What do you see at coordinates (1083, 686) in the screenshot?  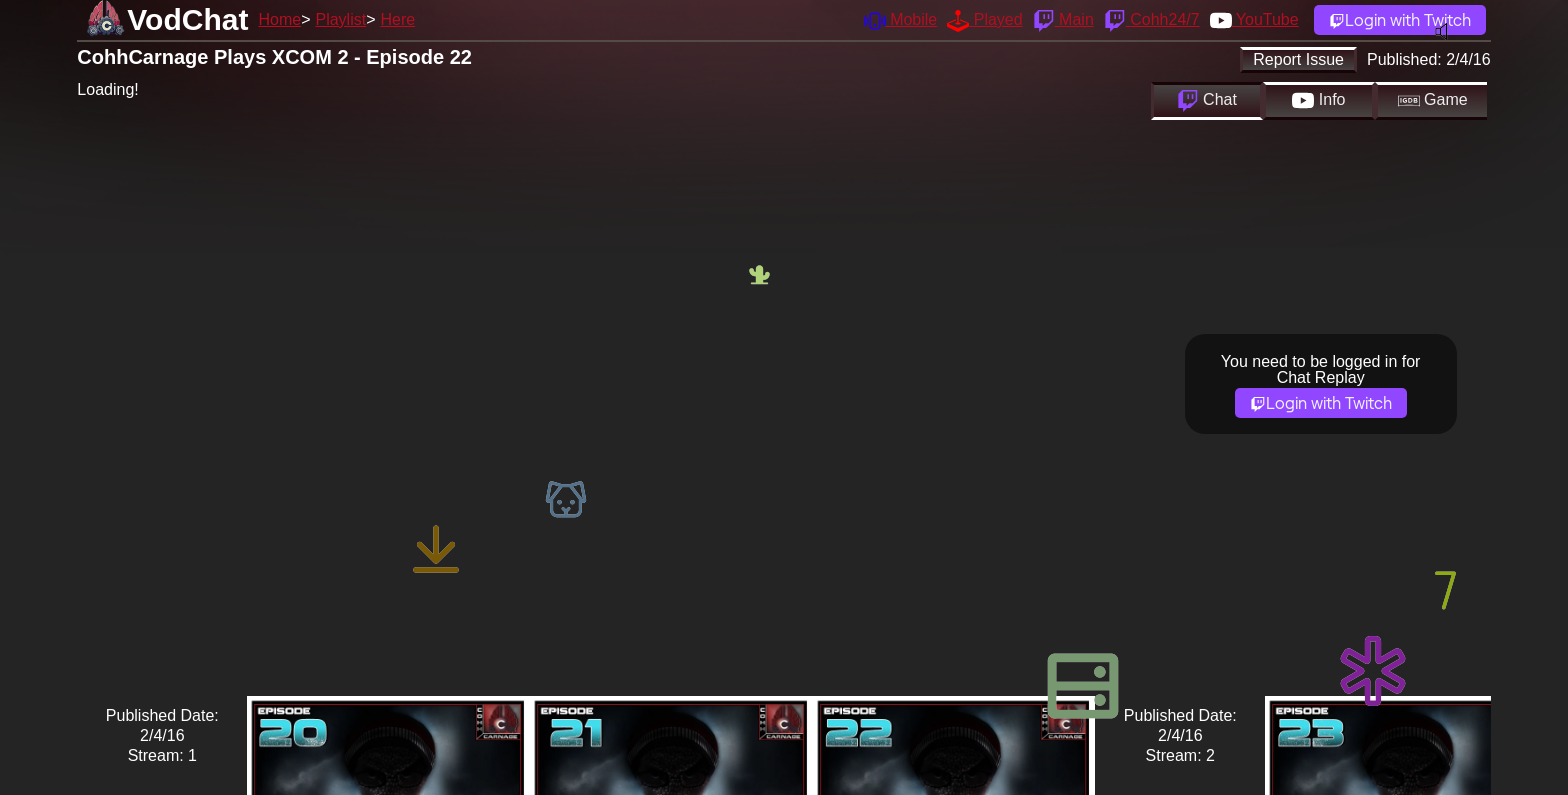 I see `access storage drives or disk management` at bounding box center [1083, 686].